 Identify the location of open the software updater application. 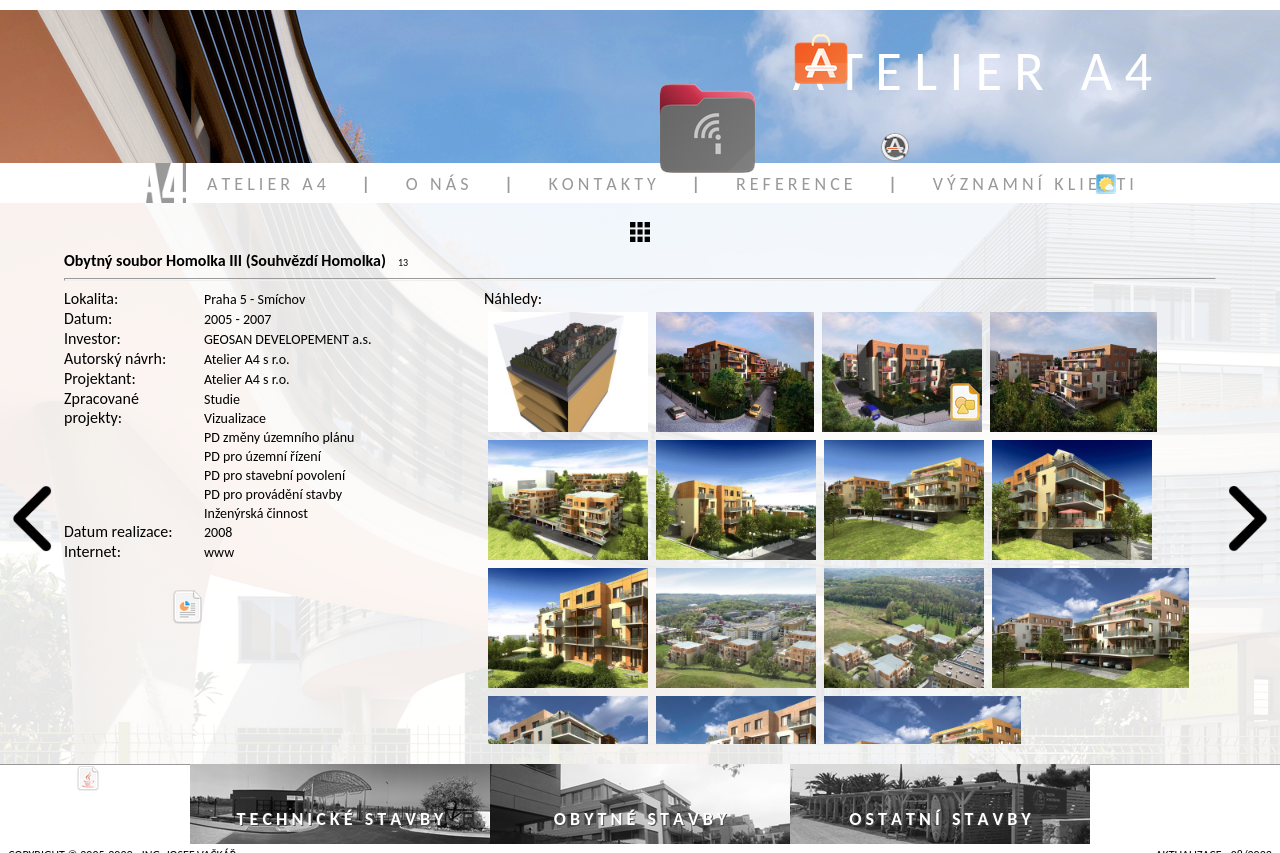
(895, 147).